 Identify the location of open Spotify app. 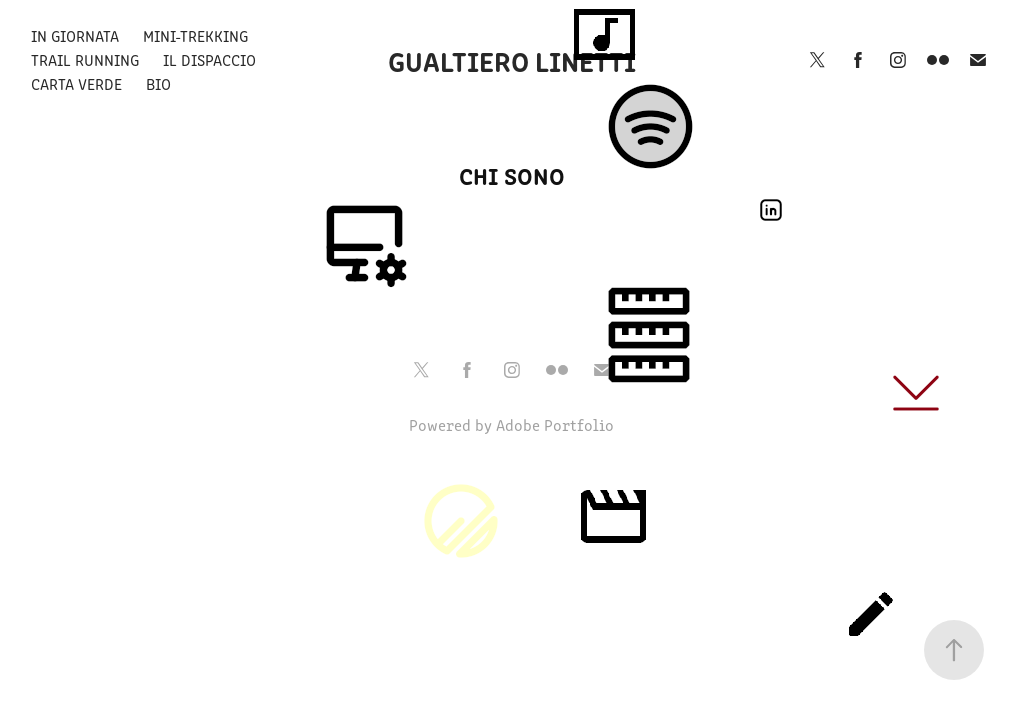
(650, 126).